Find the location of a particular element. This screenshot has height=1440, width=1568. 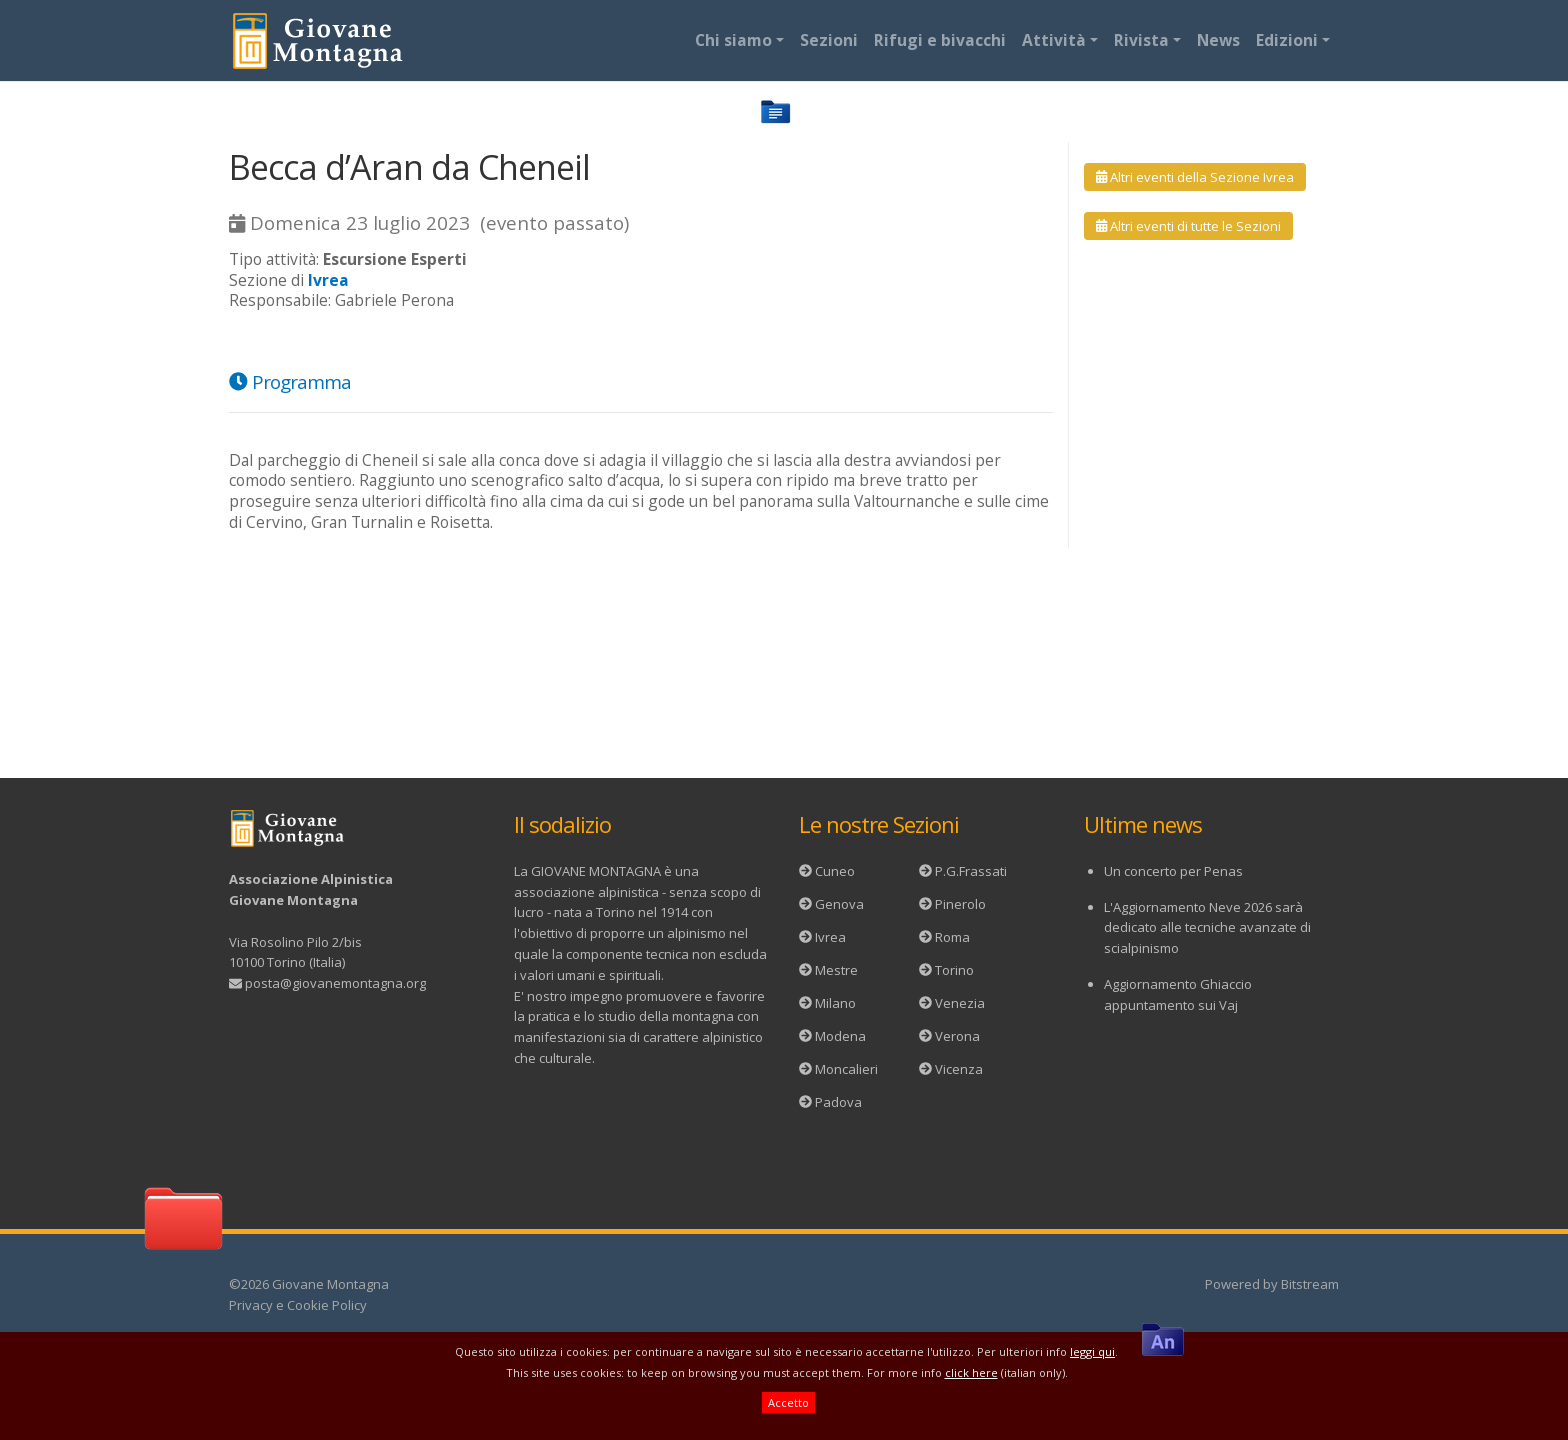

open adobe animate project files folder is located at coordinates (1162, 1340).